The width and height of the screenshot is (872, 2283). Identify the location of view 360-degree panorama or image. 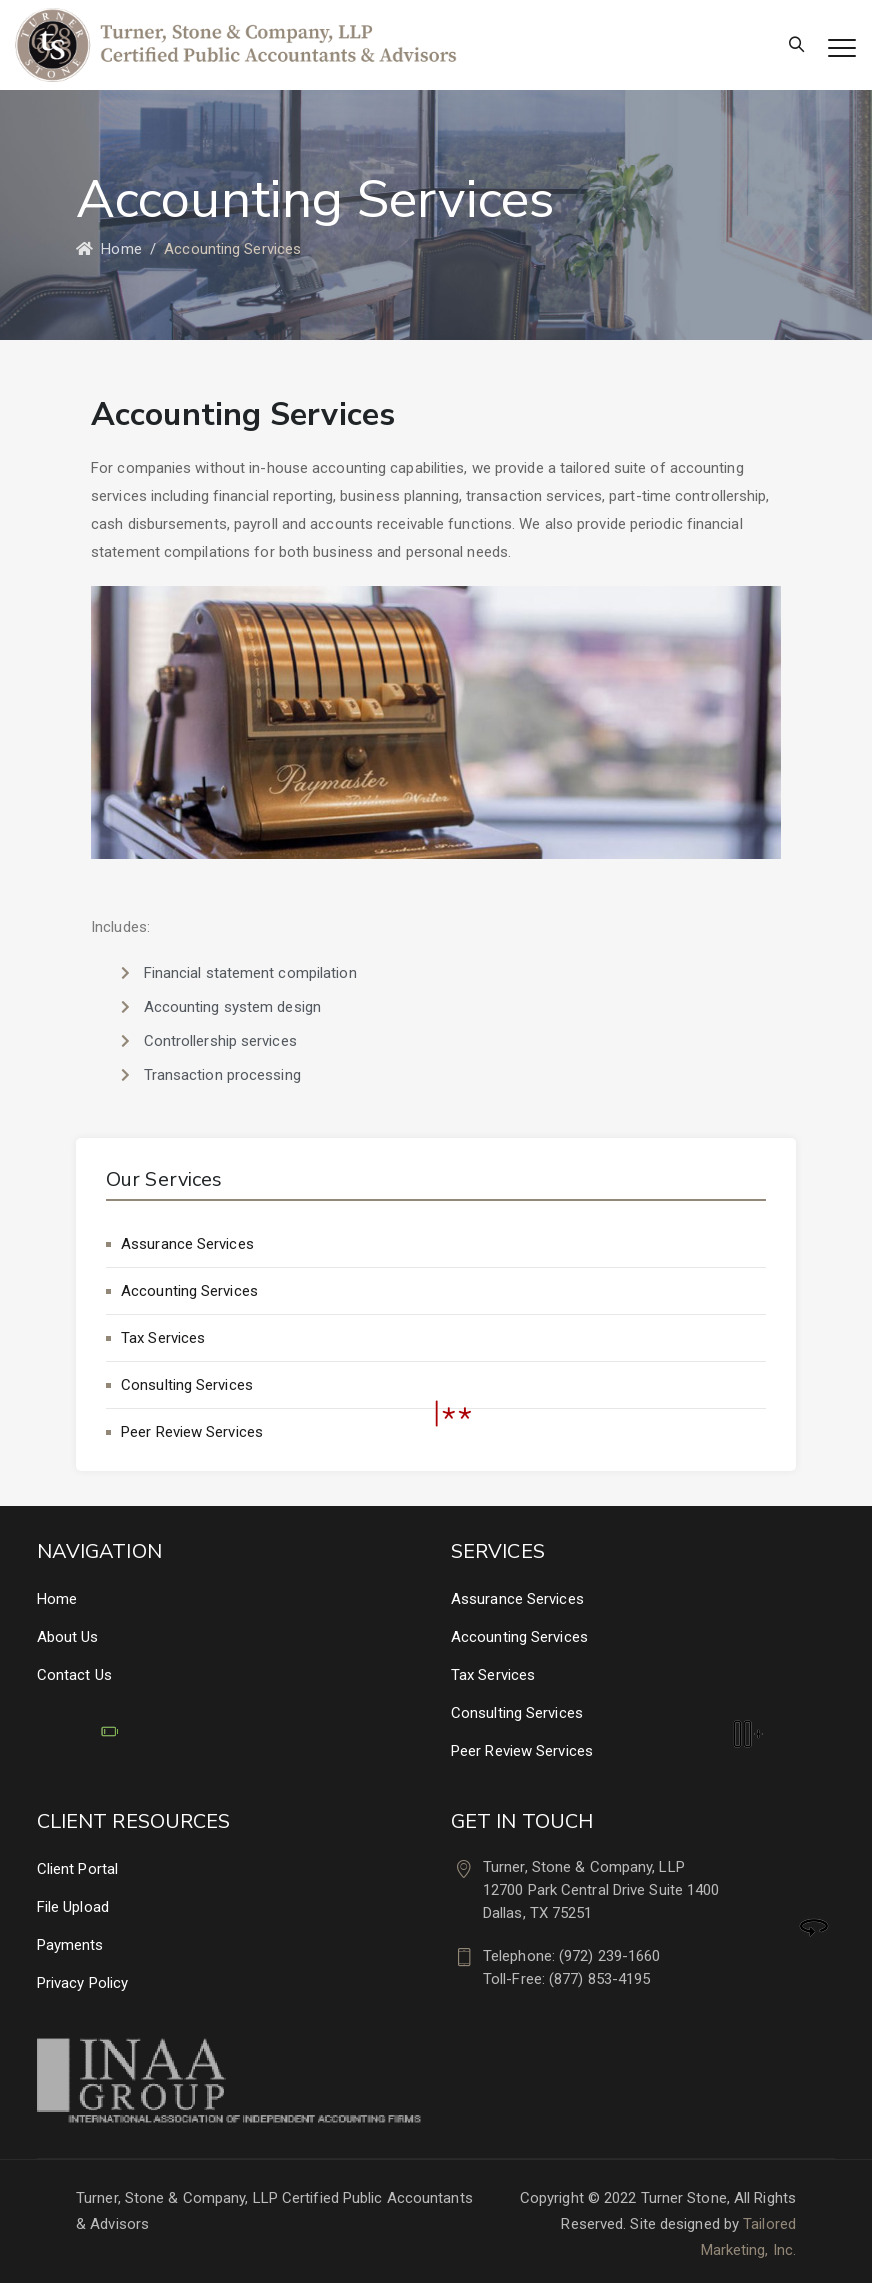
(814, 1926).